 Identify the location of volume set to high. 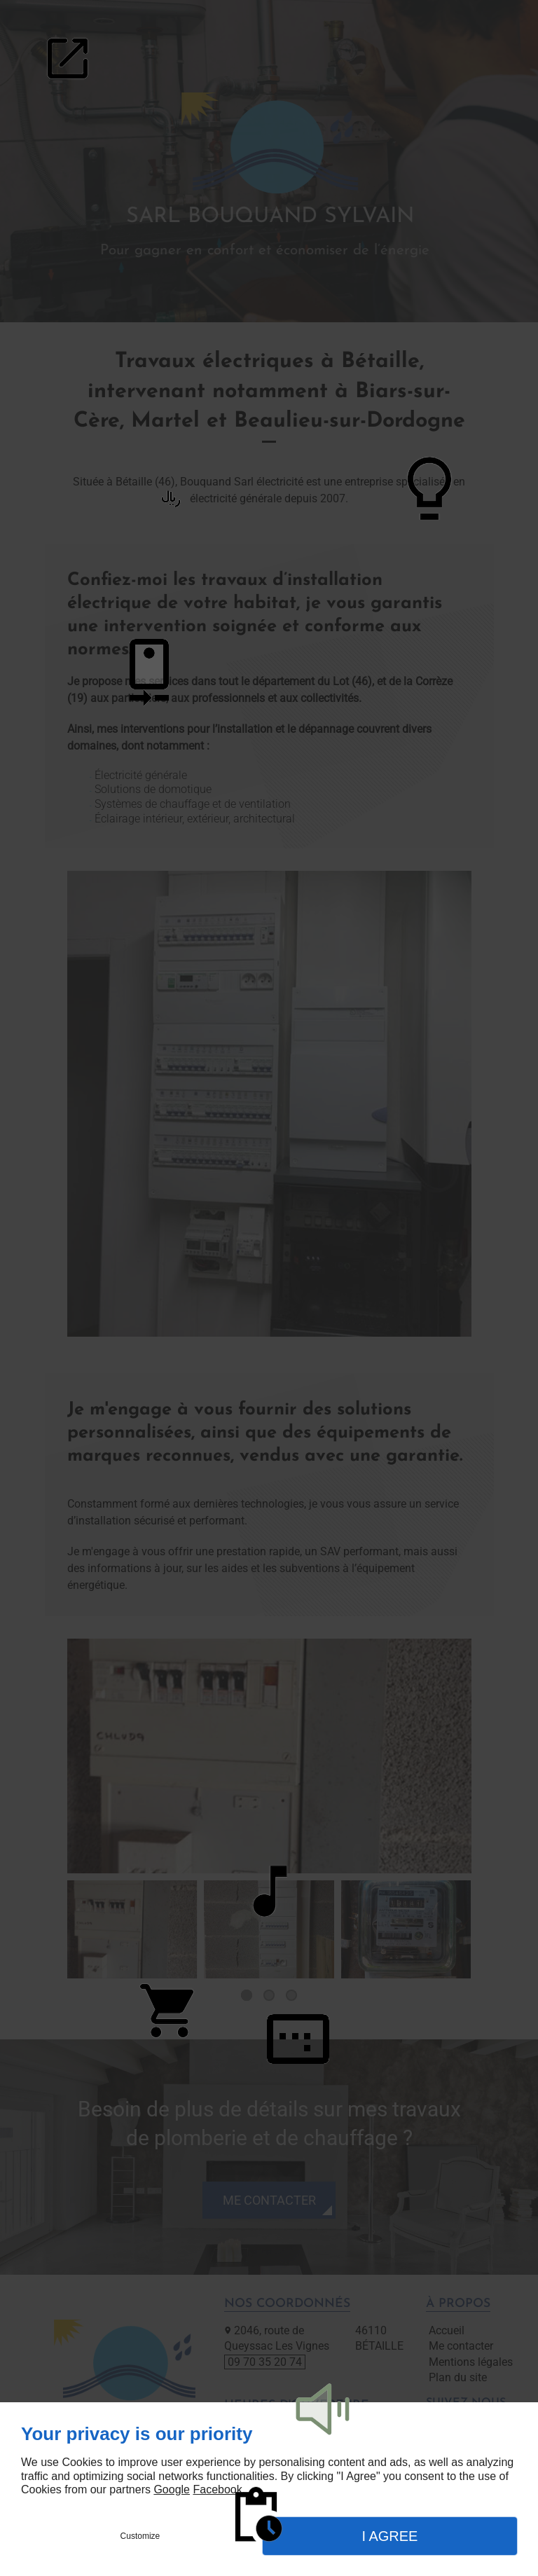
(322, 2409).